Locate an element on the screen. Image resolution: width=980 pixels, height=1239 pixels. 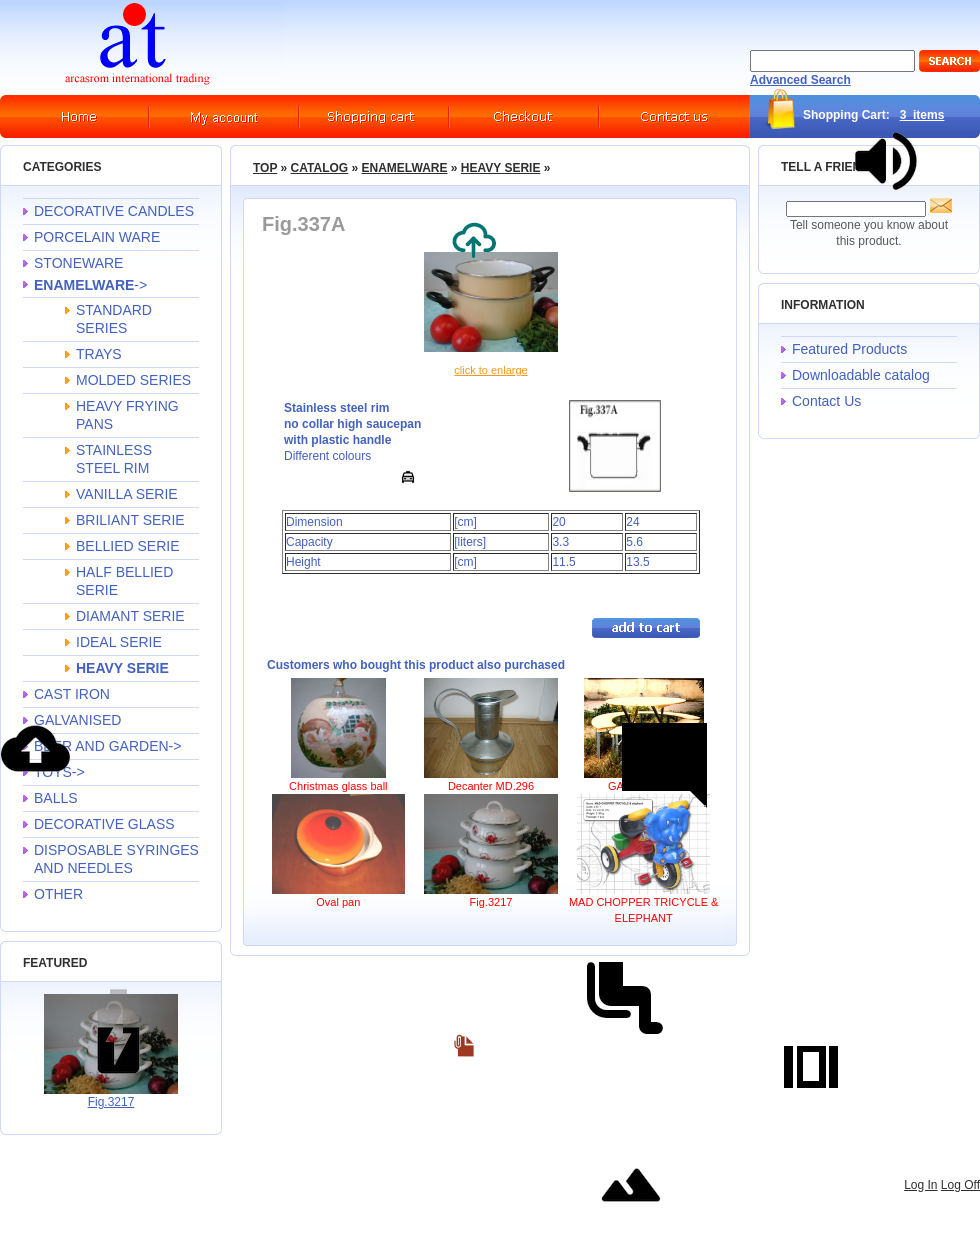
indicates battery is charging at 60% capacity is located at coordinates (118, 1031).